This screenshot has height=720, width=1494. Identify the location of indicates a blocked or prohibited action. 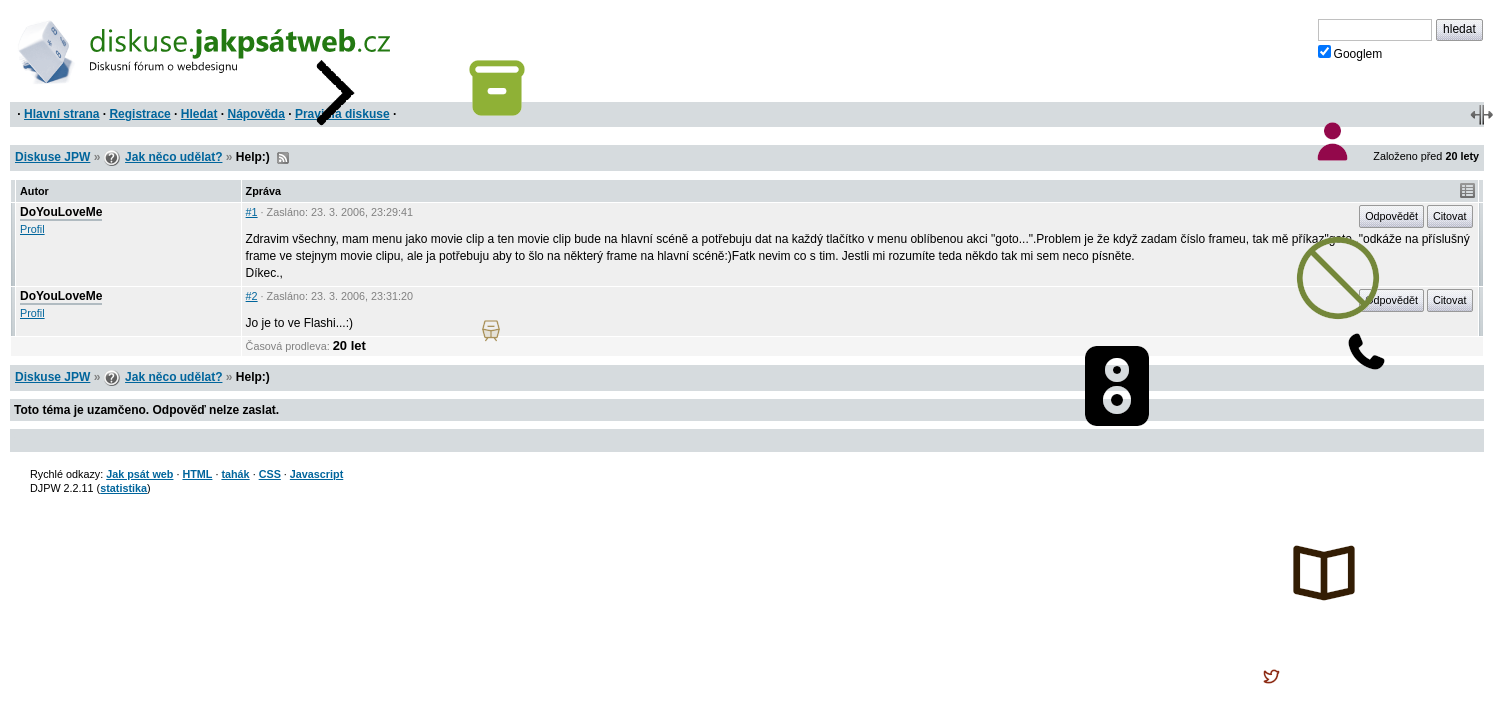
(1338, 278).